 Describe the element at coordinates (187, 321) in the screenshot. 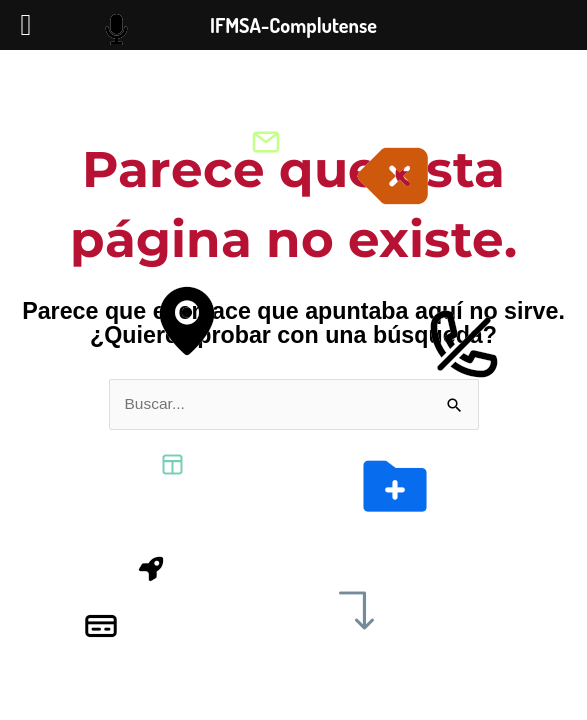

I see `view pinned location on map` at that location.